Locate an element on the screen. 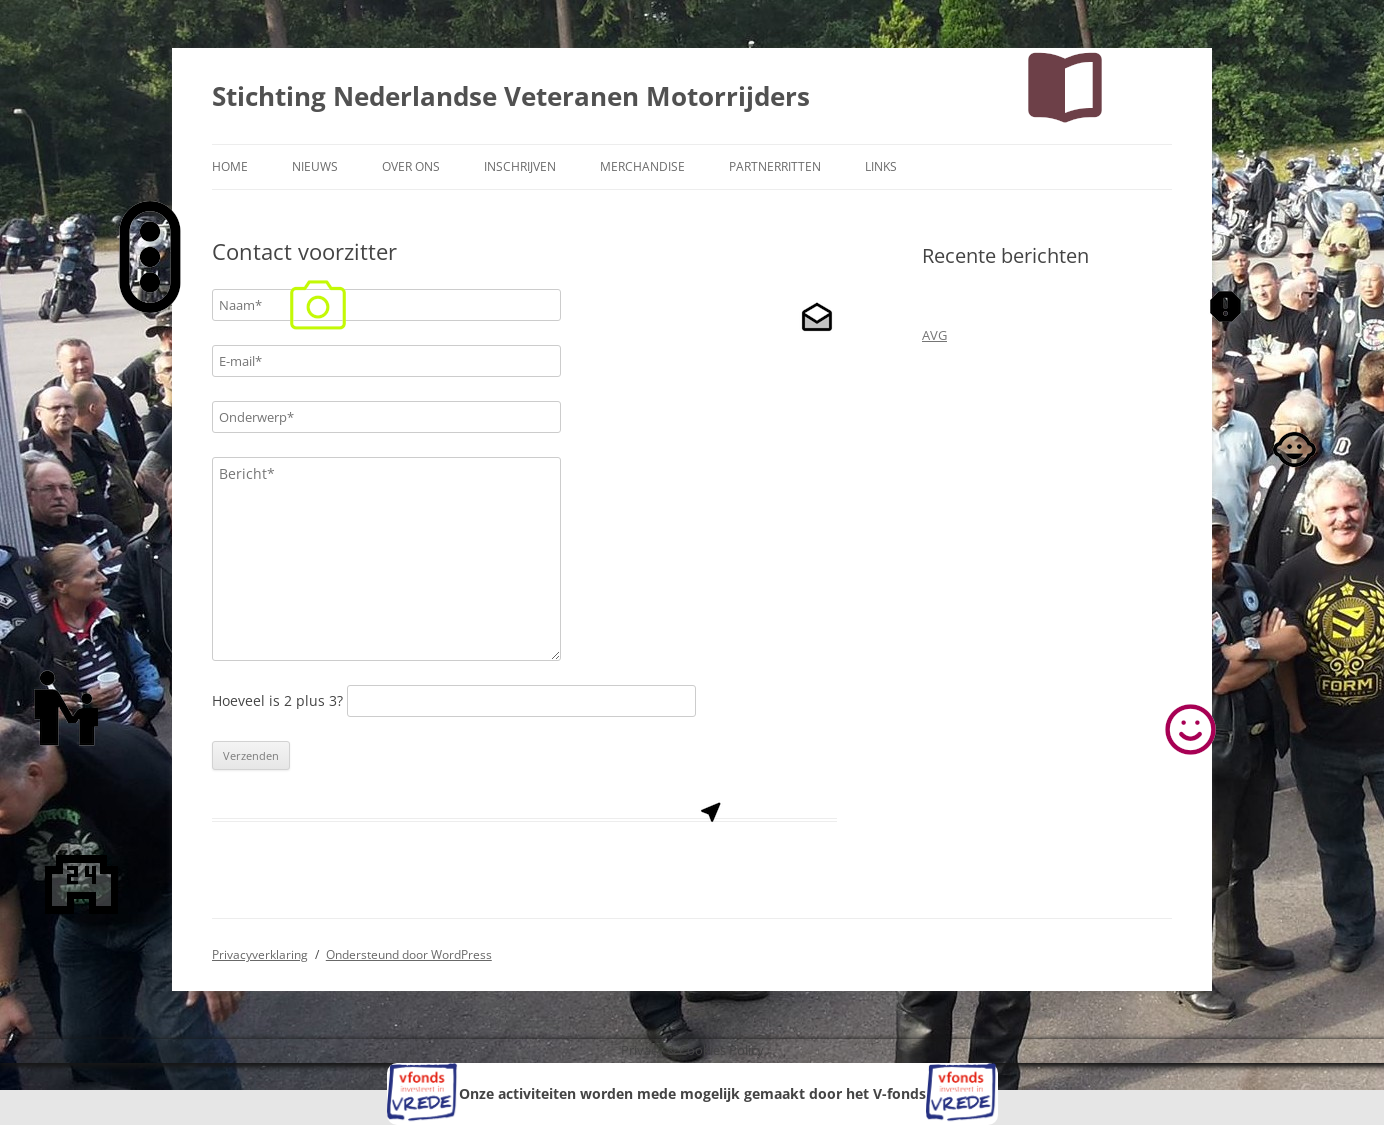  access child-friendly or kids mode settings is located at coordinates (1294, 449).